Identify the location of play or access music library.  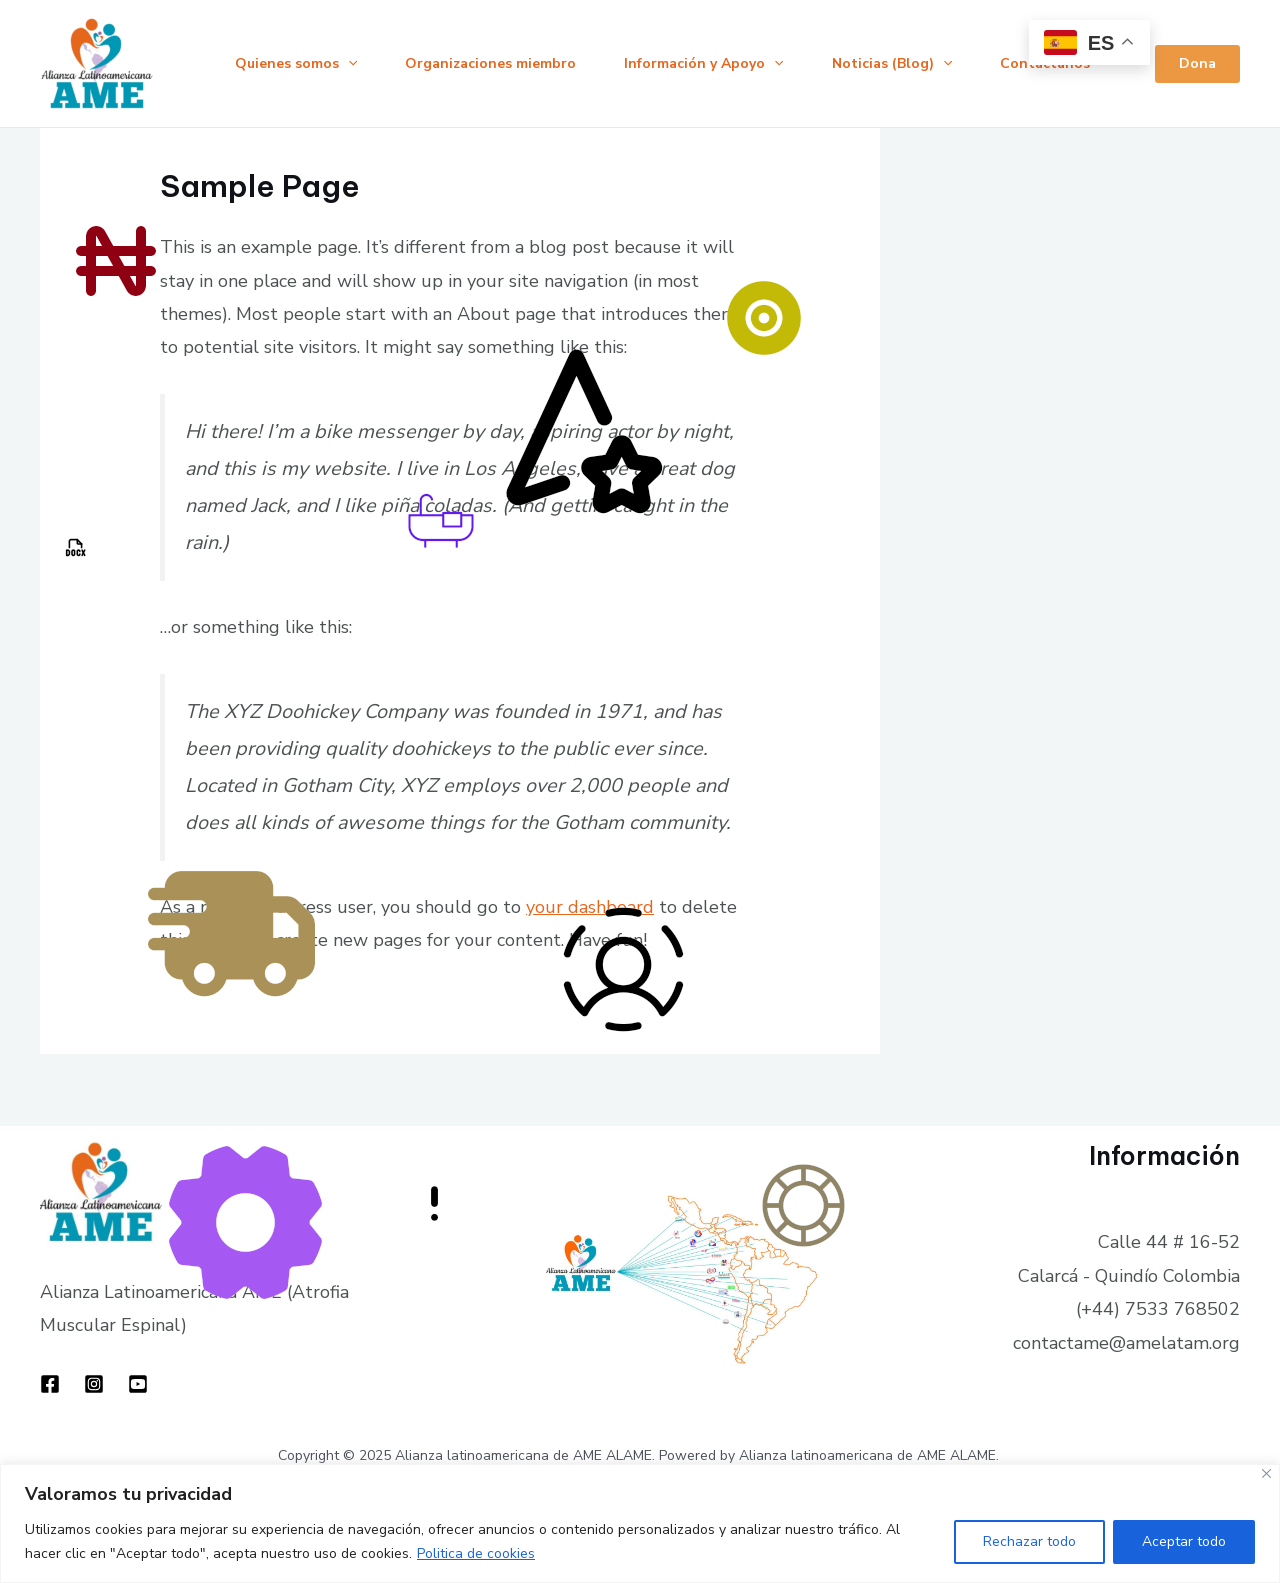
(764, 318).